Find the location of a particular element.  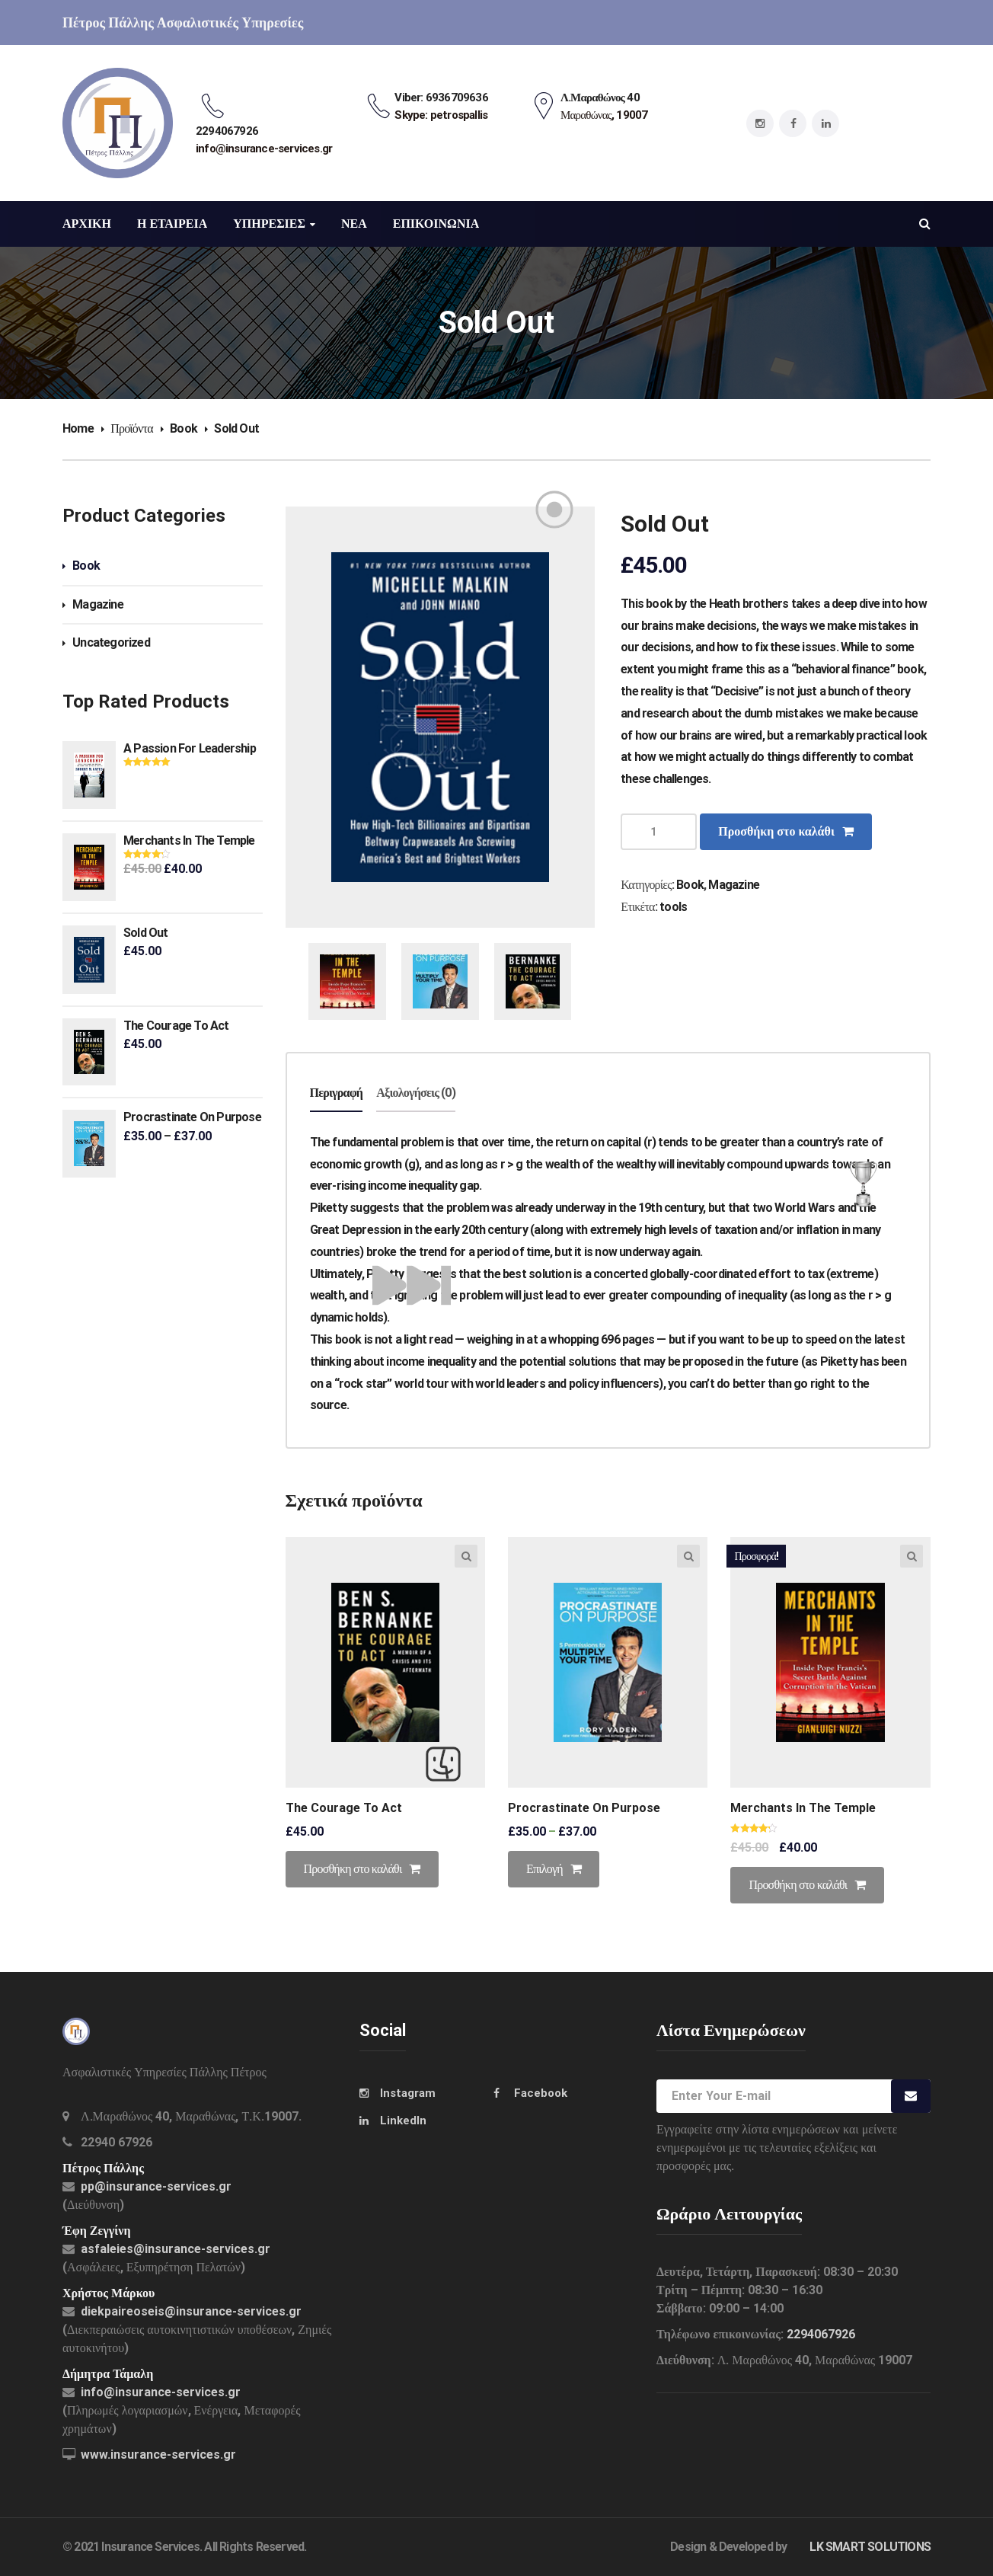

indicates a selected radio button option is located at coordinates (554, 510).